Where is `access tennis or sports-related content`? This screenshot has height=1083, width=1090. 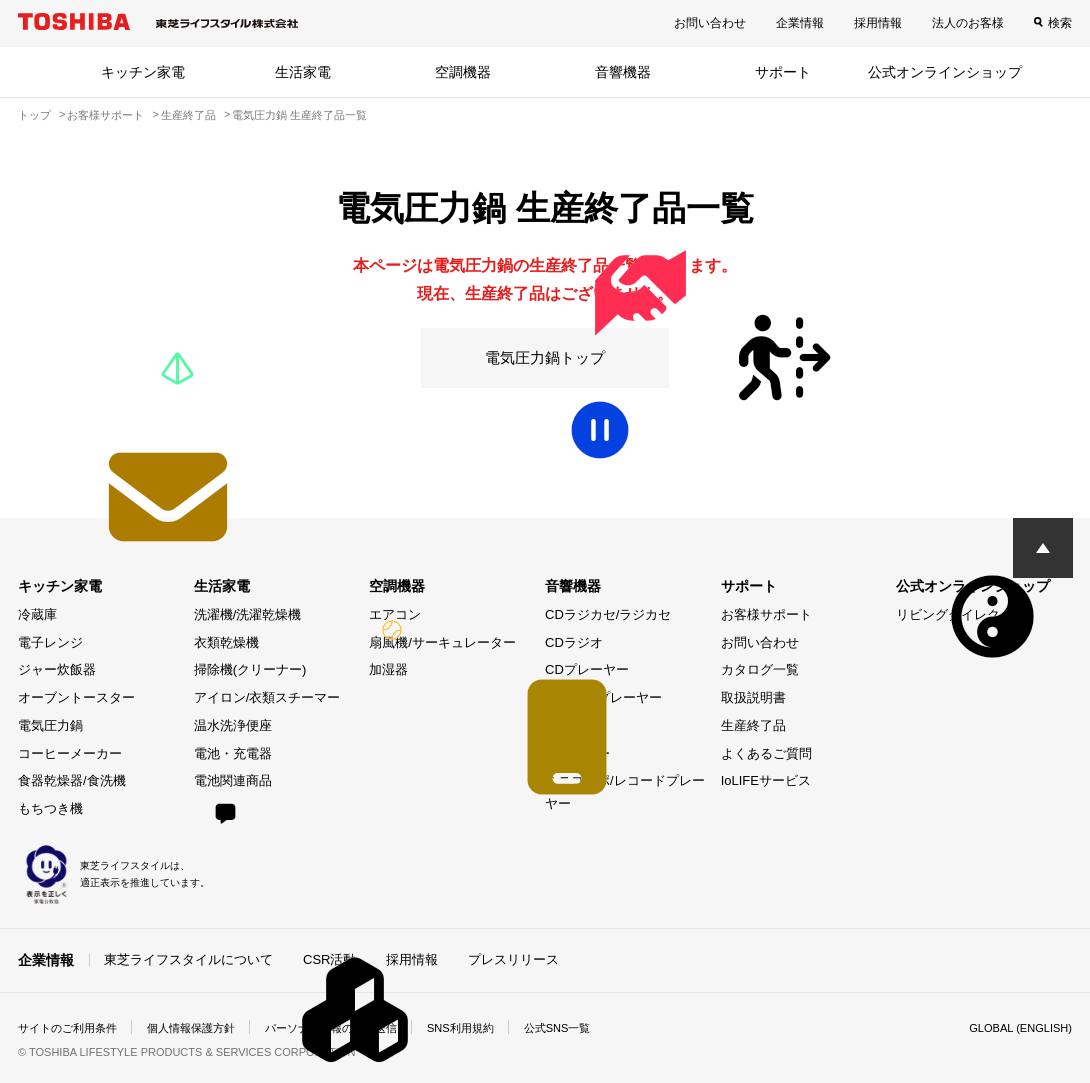
access tennis or sports-related content is located at coordinates (392, 630).